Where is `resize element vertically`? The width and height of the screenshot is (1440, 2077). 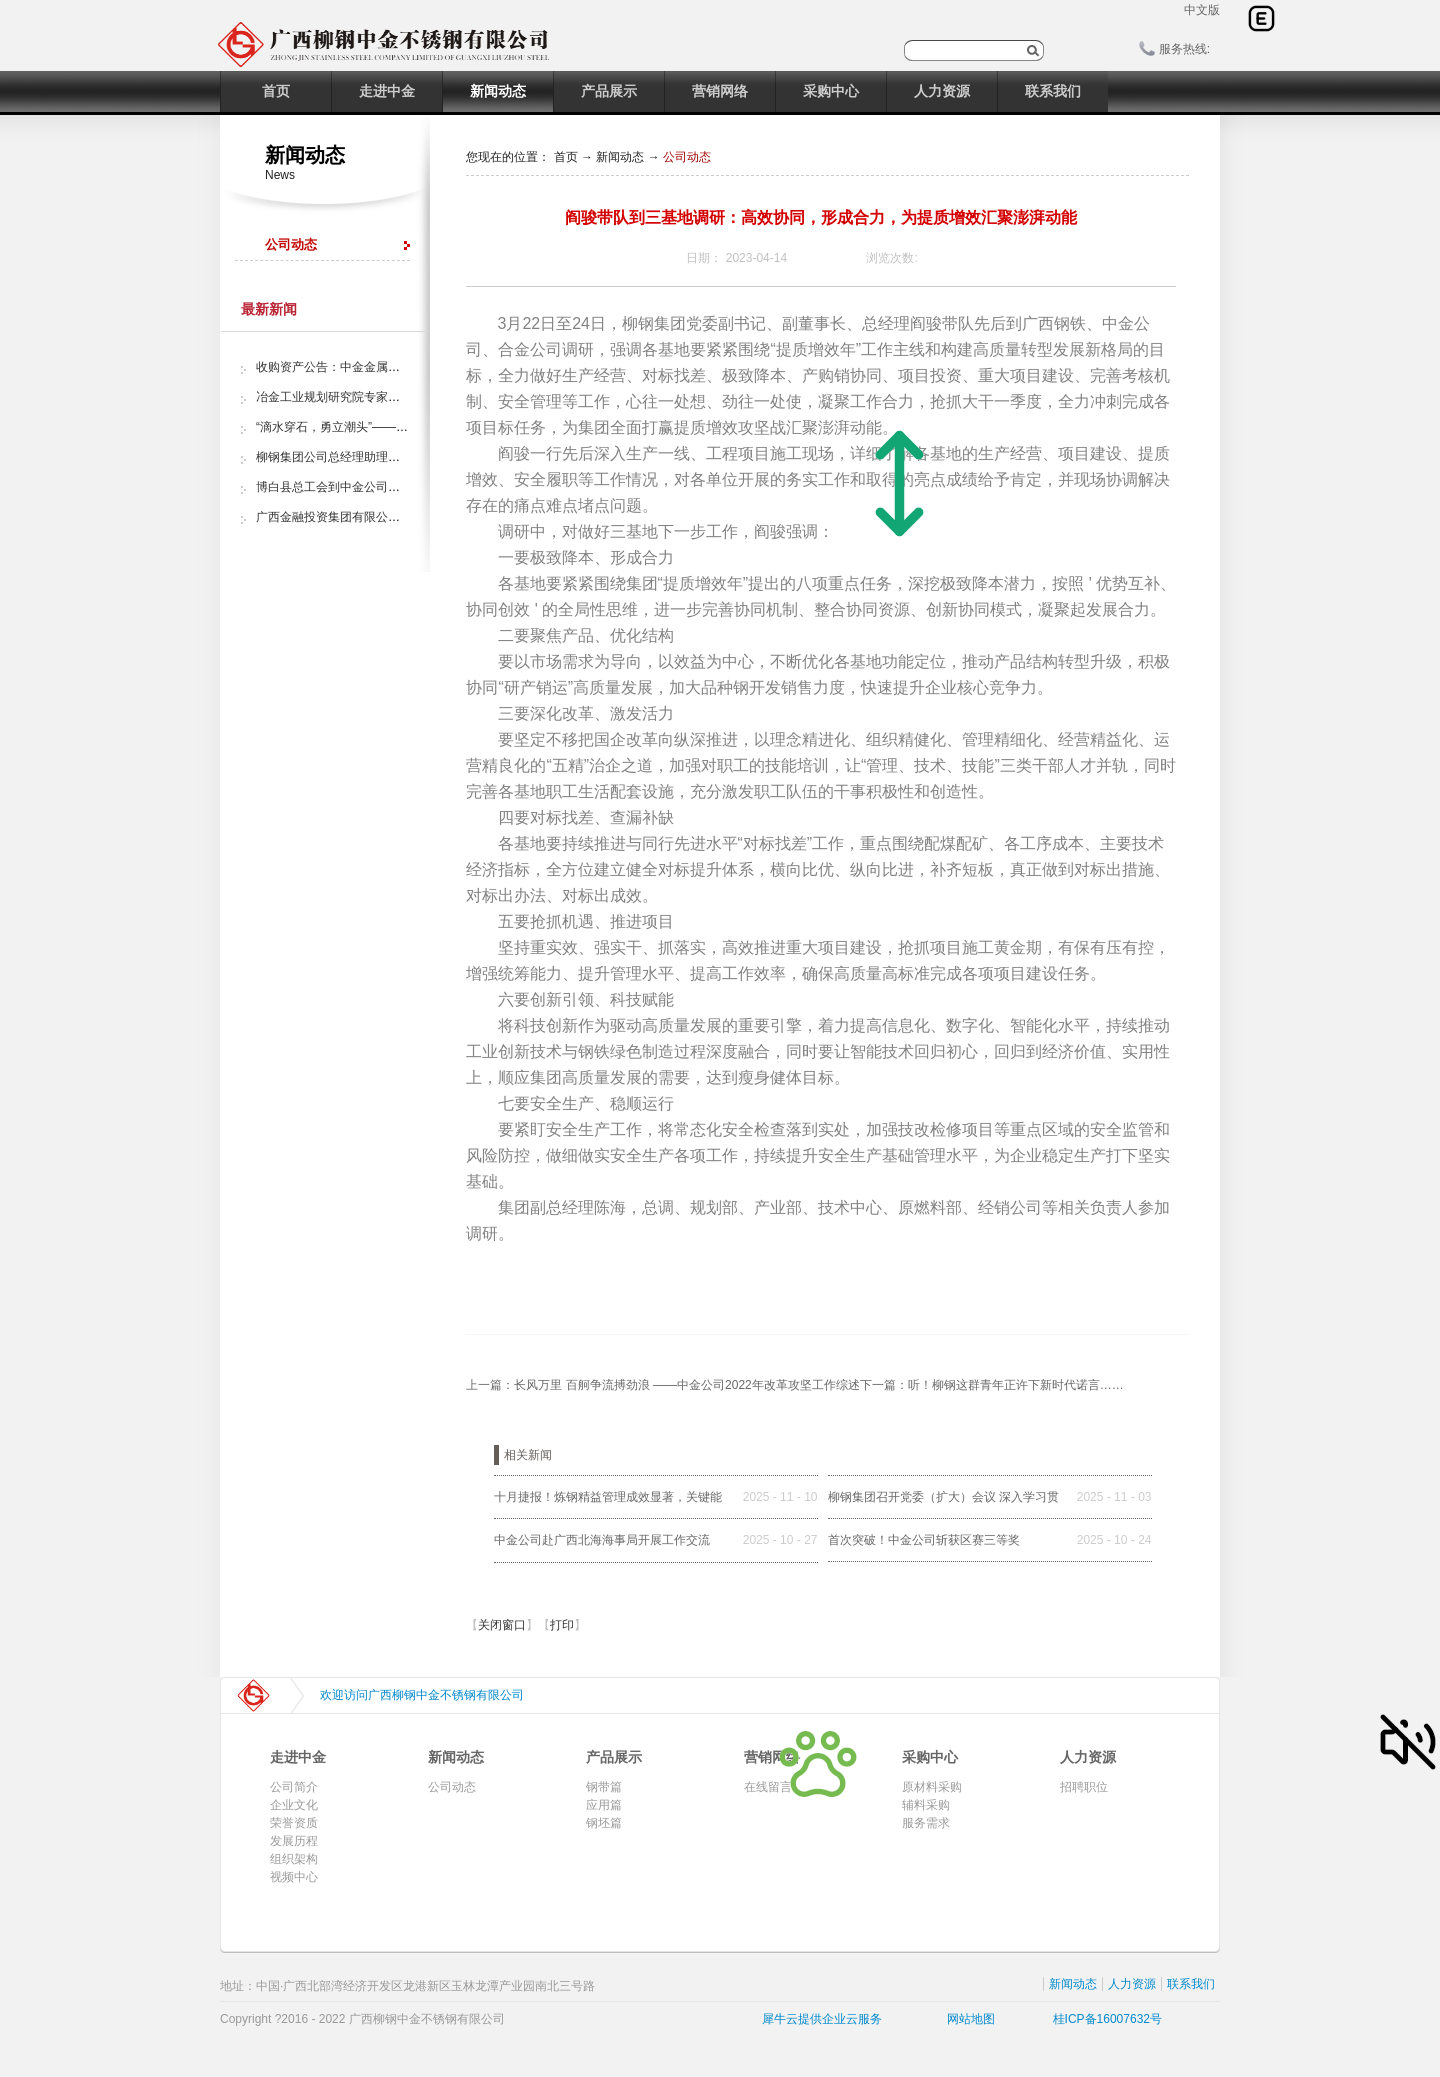
resize element vertically is located at coordinates (899, 483).